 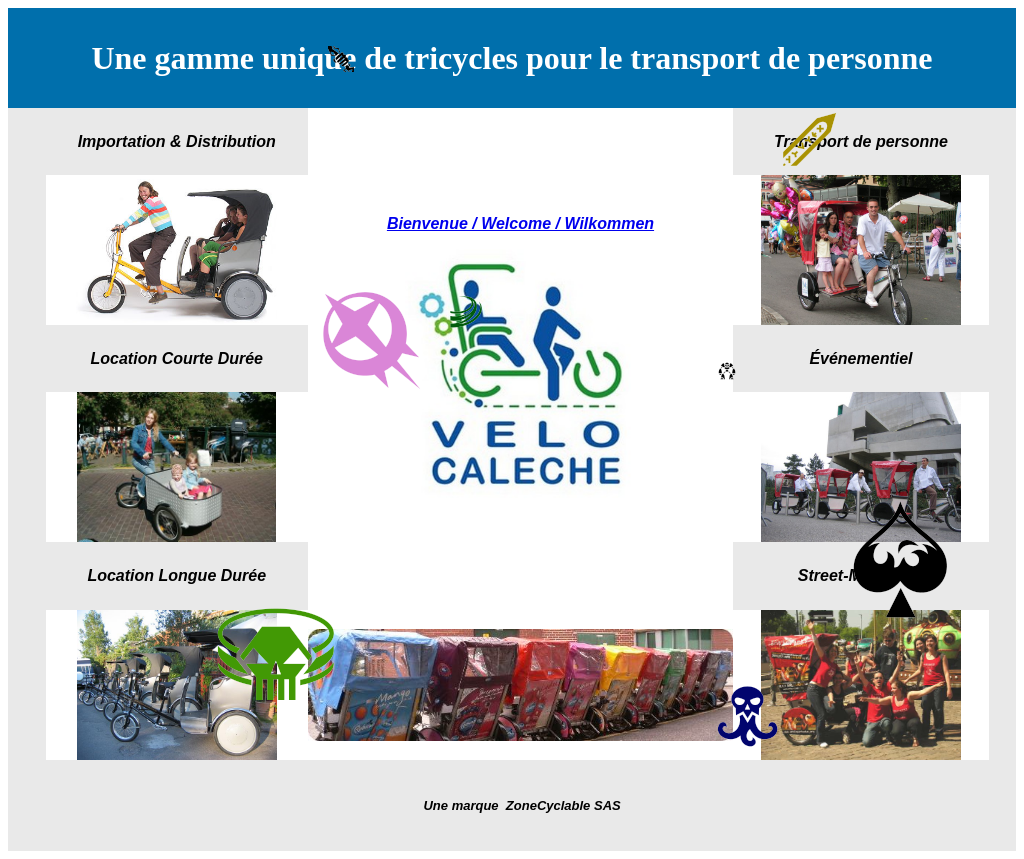 What do you see at coordinates (466, 312) in the screenshot?
I see `indicates a wind or air-based attack ability` at bounding box center [466, 312].